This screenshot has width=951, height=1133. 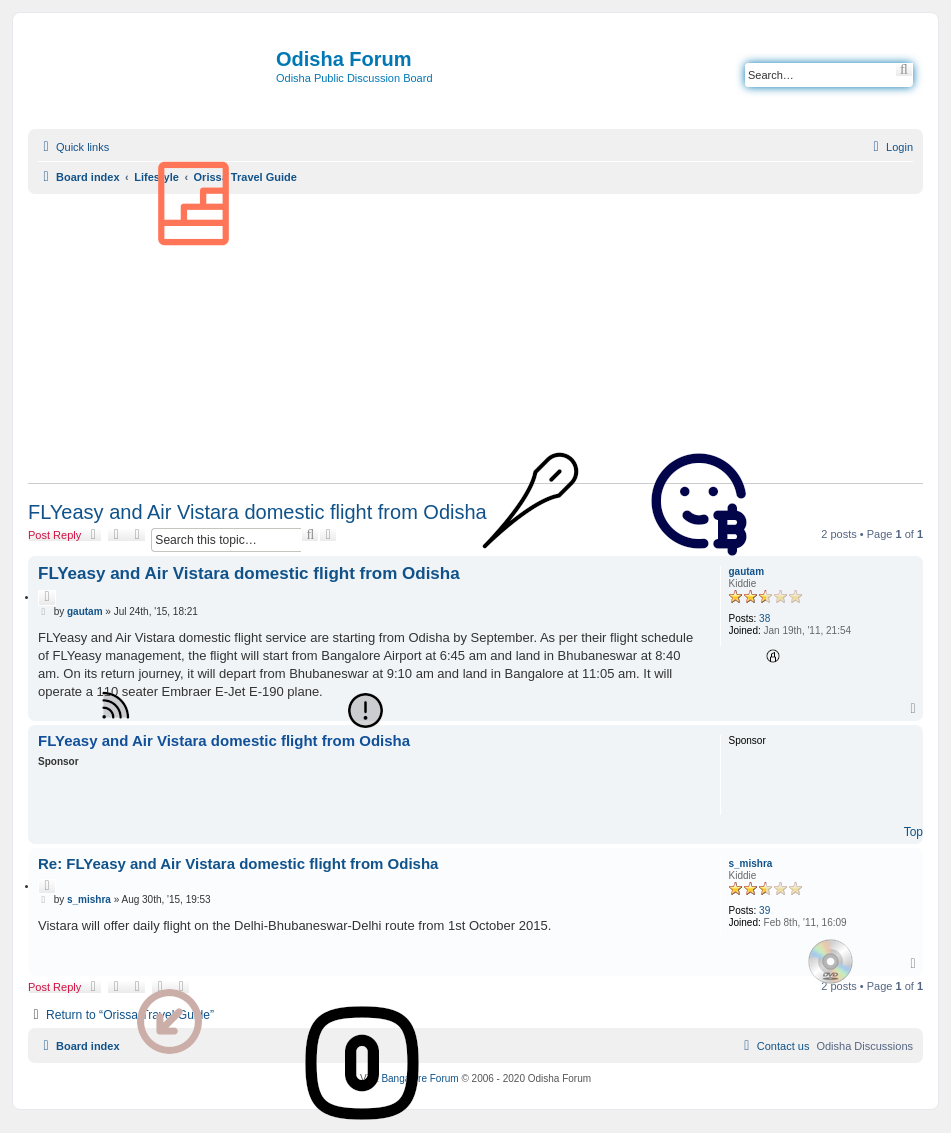 I want to click on access sewing or crafting tools, so click(x=530, y=500).